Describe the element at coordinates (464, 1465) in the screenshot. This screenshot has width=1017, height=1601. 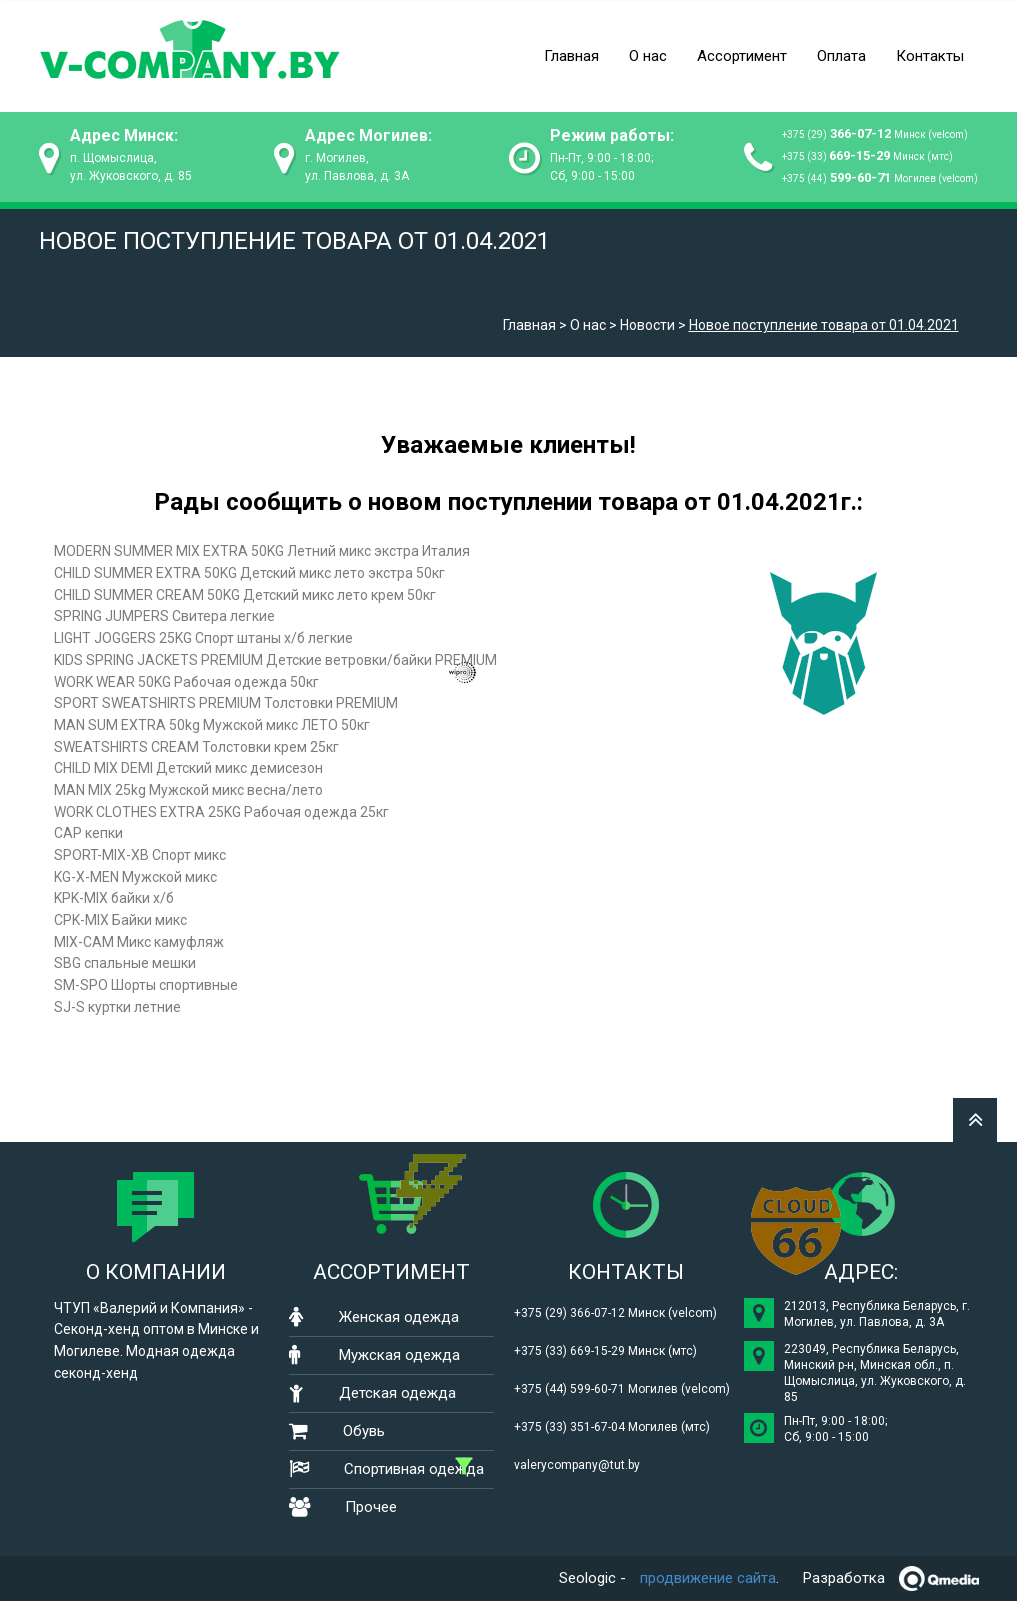
I see `filter list or search results` at that location.